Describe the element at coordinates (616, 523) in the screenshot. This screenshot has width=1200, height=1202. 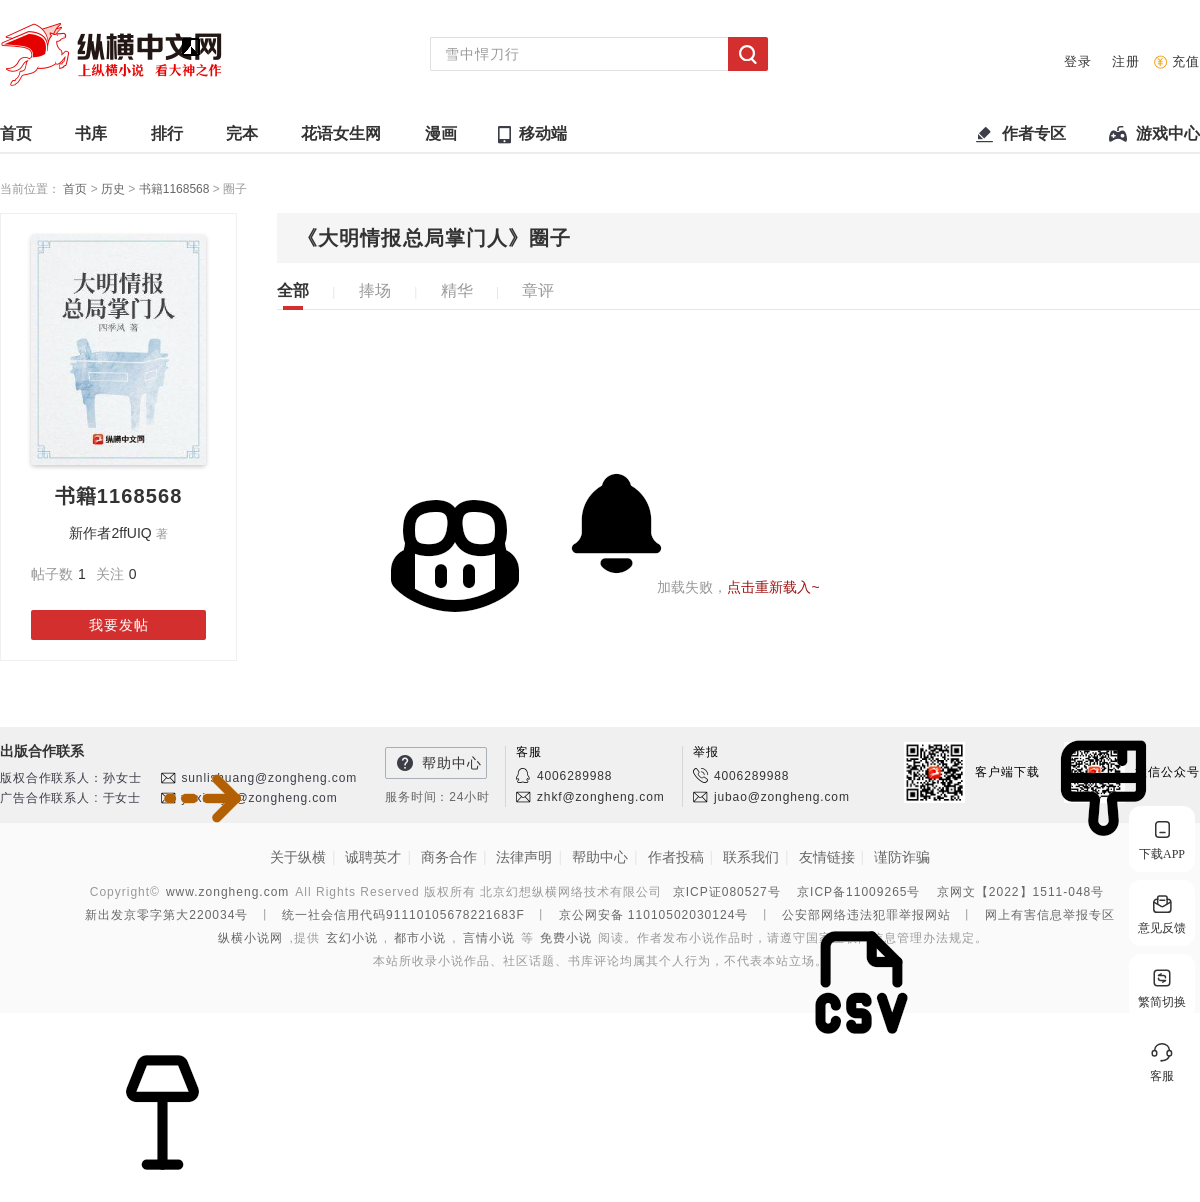
I see `view notifications` at that location.